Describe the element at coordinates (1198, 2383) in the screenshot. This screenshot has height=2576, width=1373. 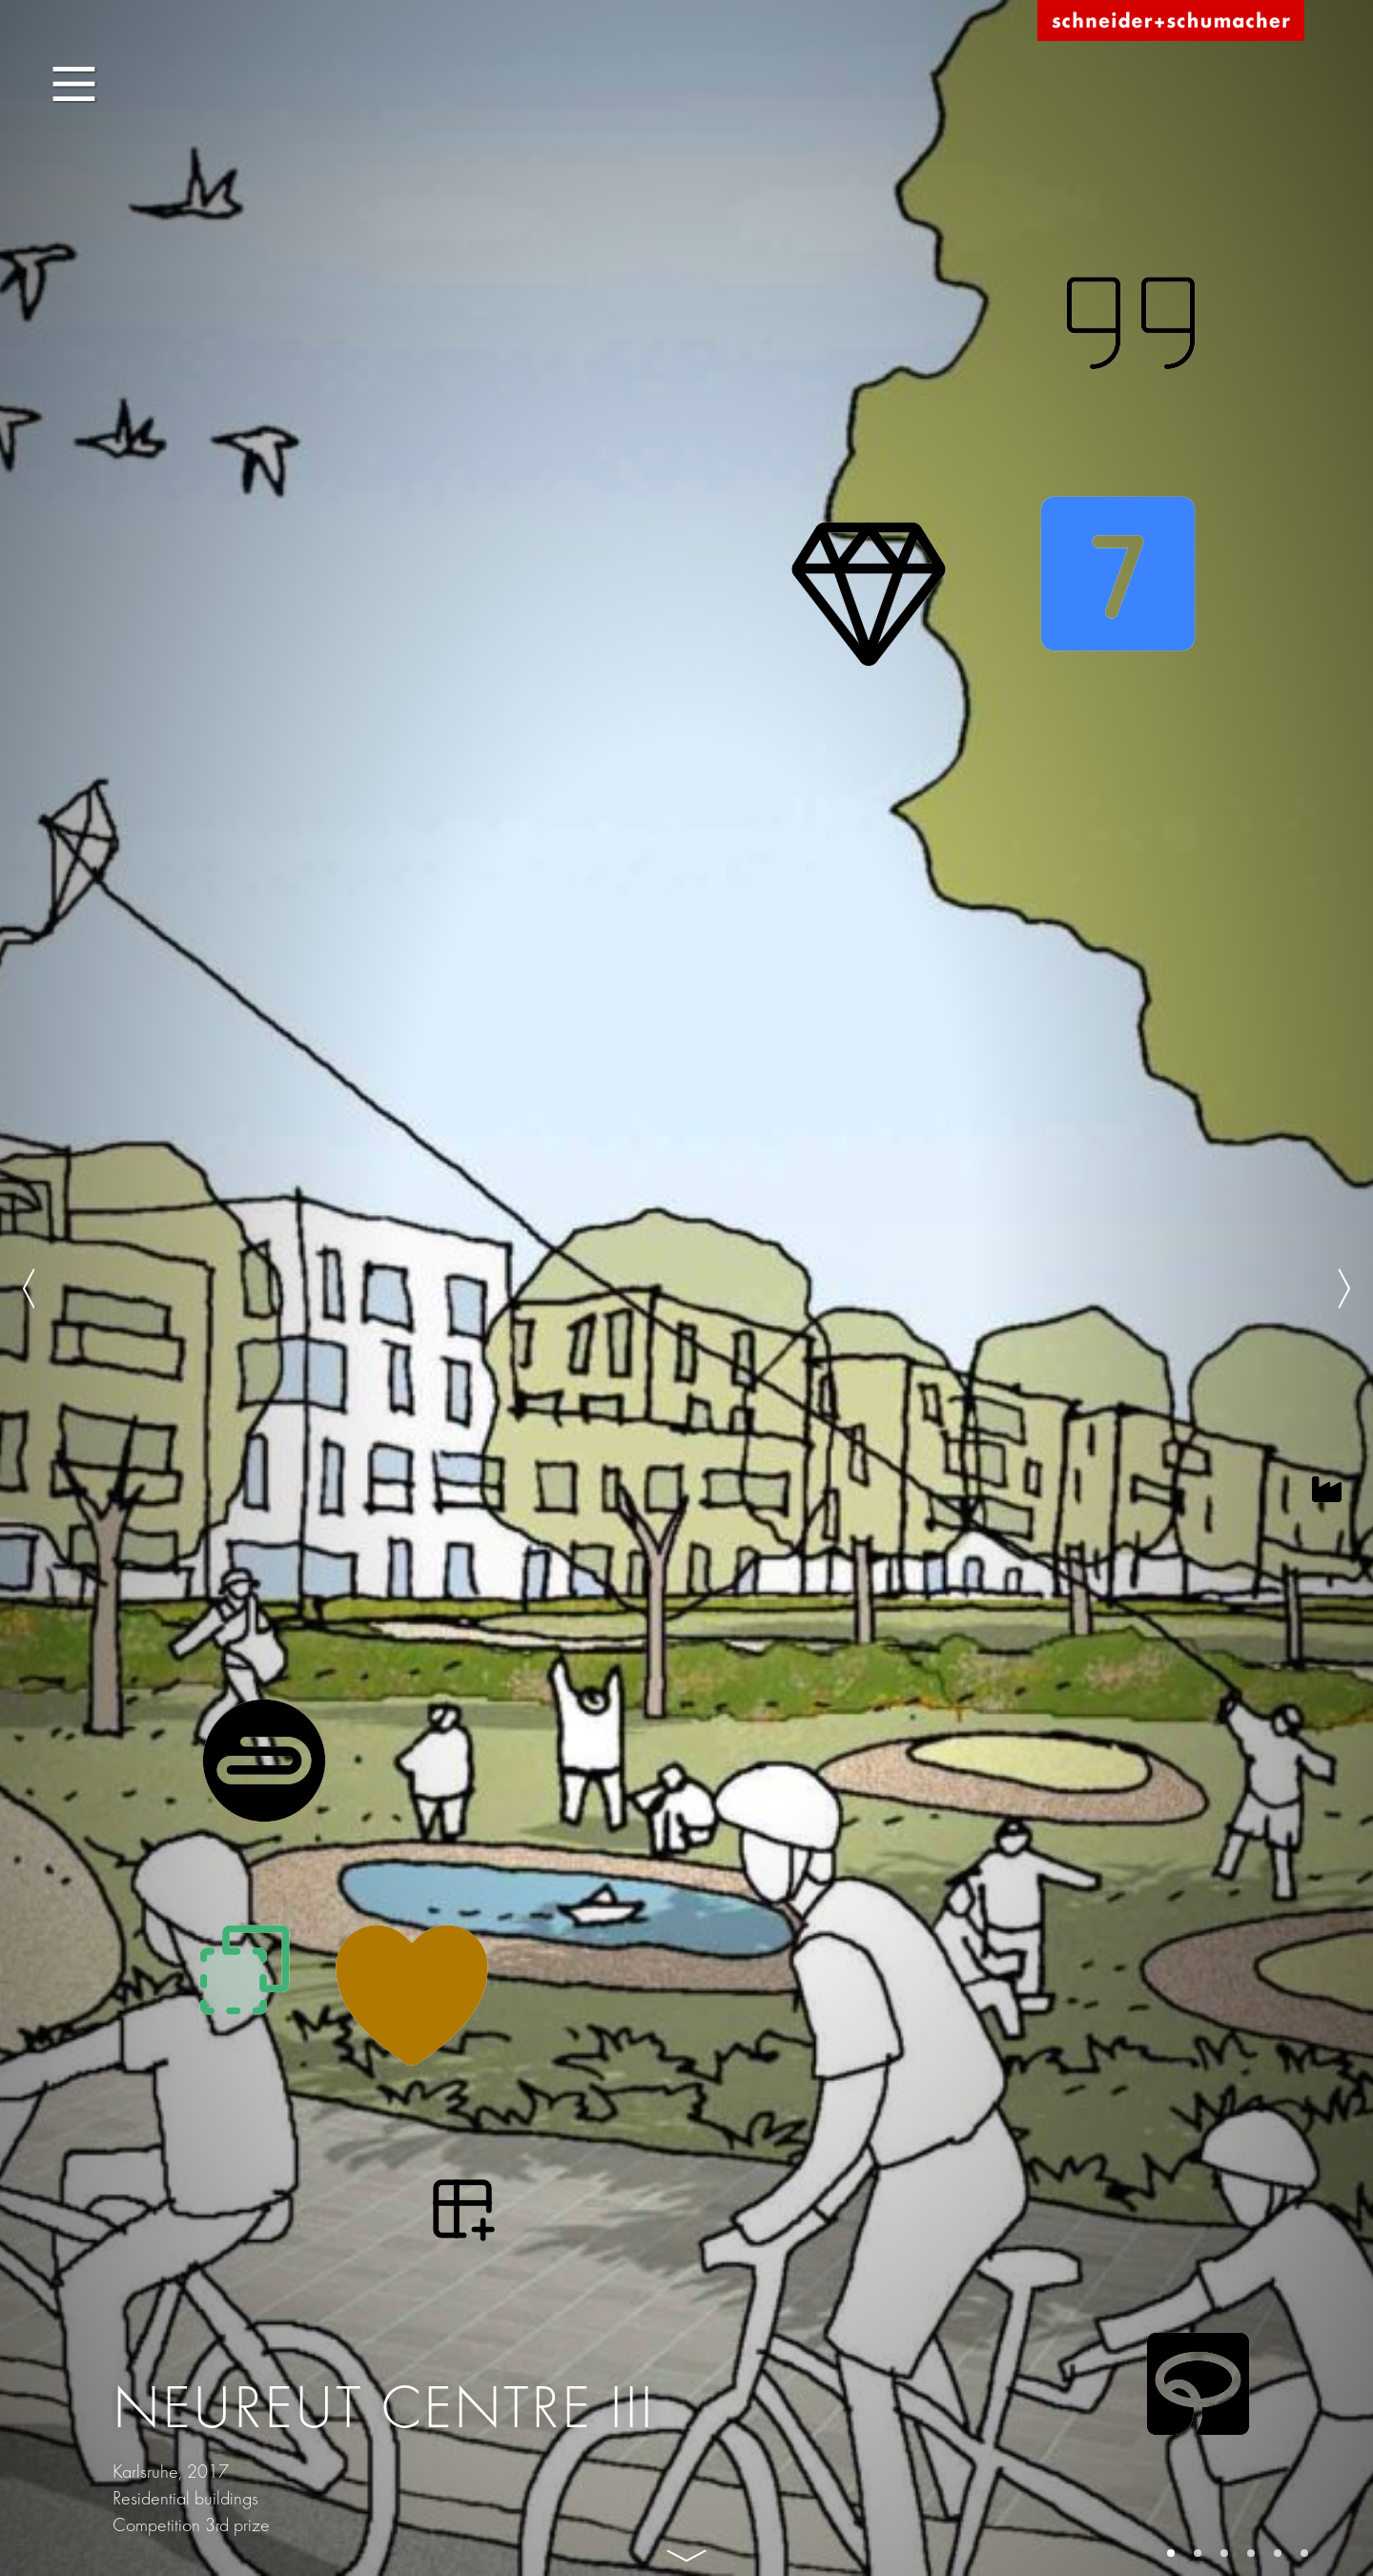
I see `use lasso selection tool` at that location.